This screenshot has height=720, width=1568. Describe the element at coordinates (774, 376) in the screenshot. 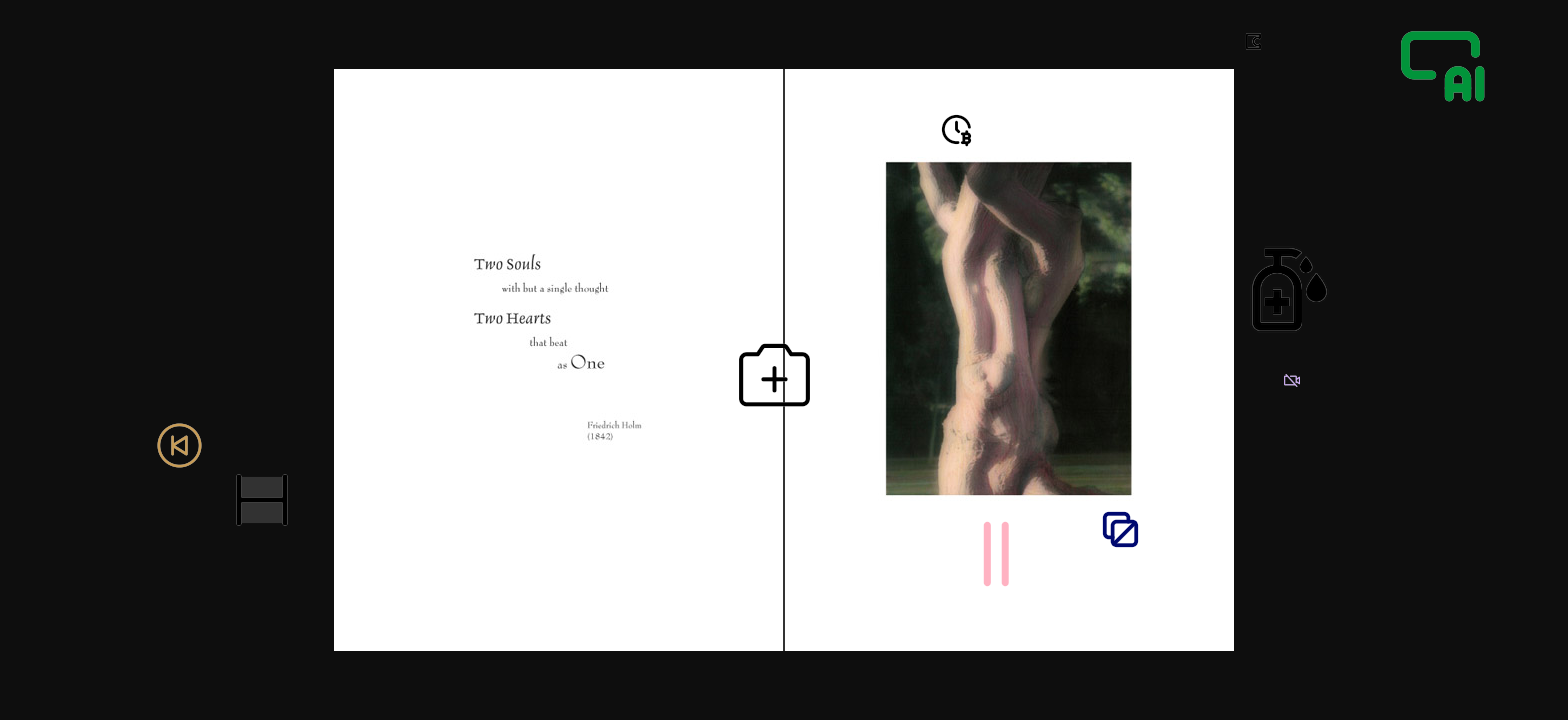

I see `add a new photo` at that location.